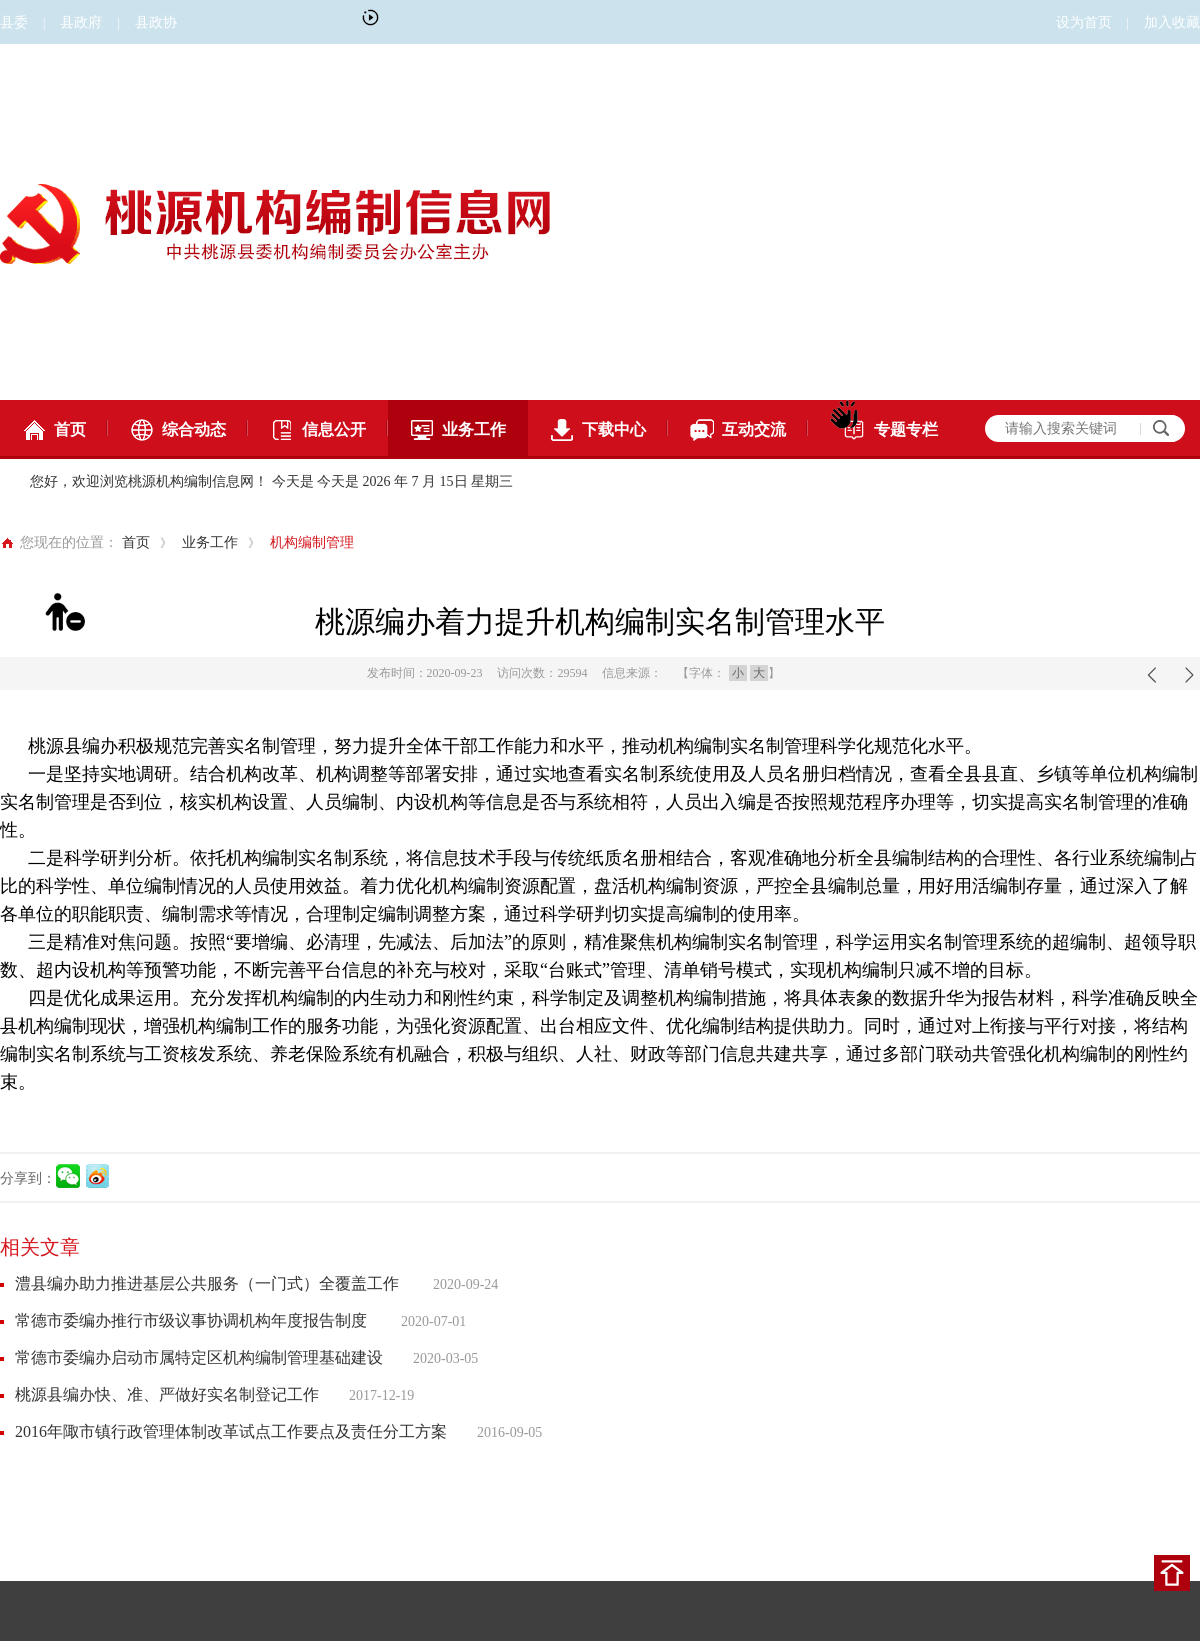  What do you see at coordinates (844, 415) in the screenshot?
I see `applaud or react with appreciation` at bounding box center [844, 415].